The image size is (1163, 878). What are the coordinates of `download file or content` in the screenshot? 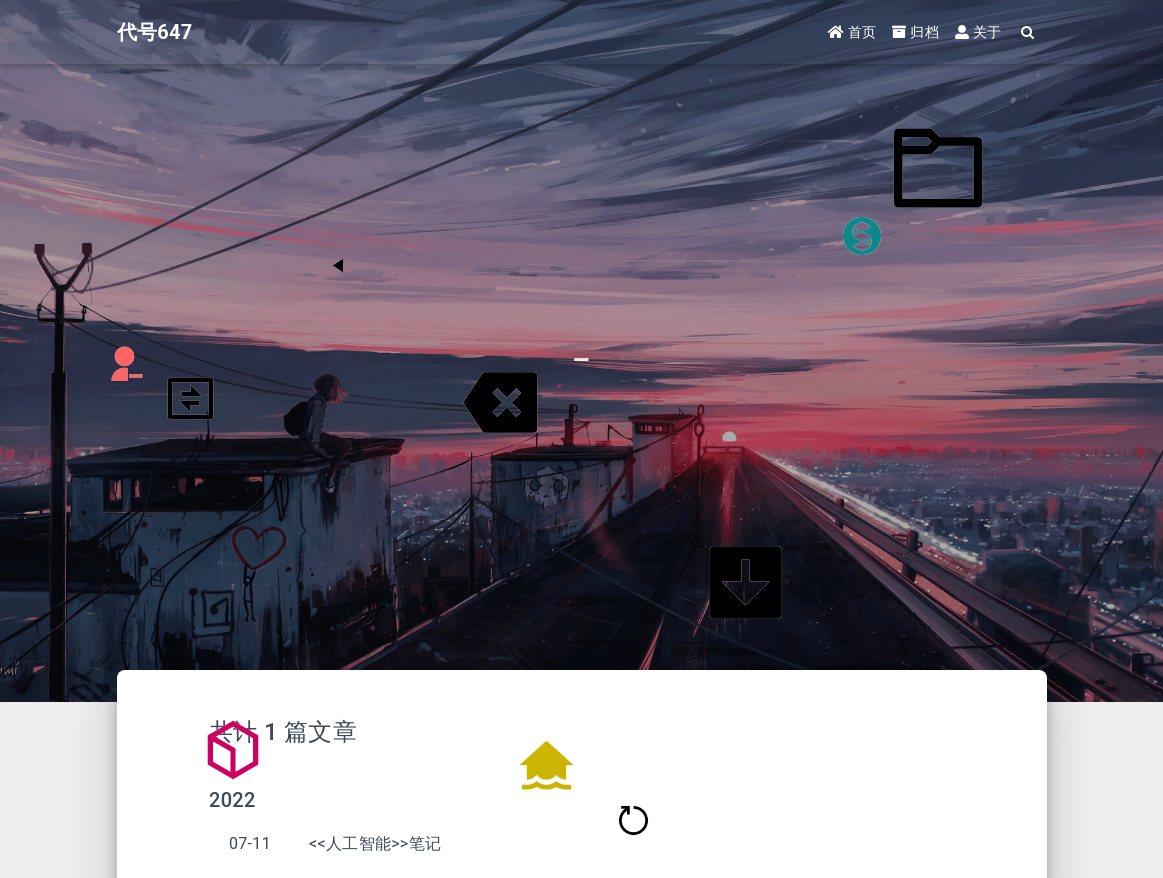 It's located at (745, 582).